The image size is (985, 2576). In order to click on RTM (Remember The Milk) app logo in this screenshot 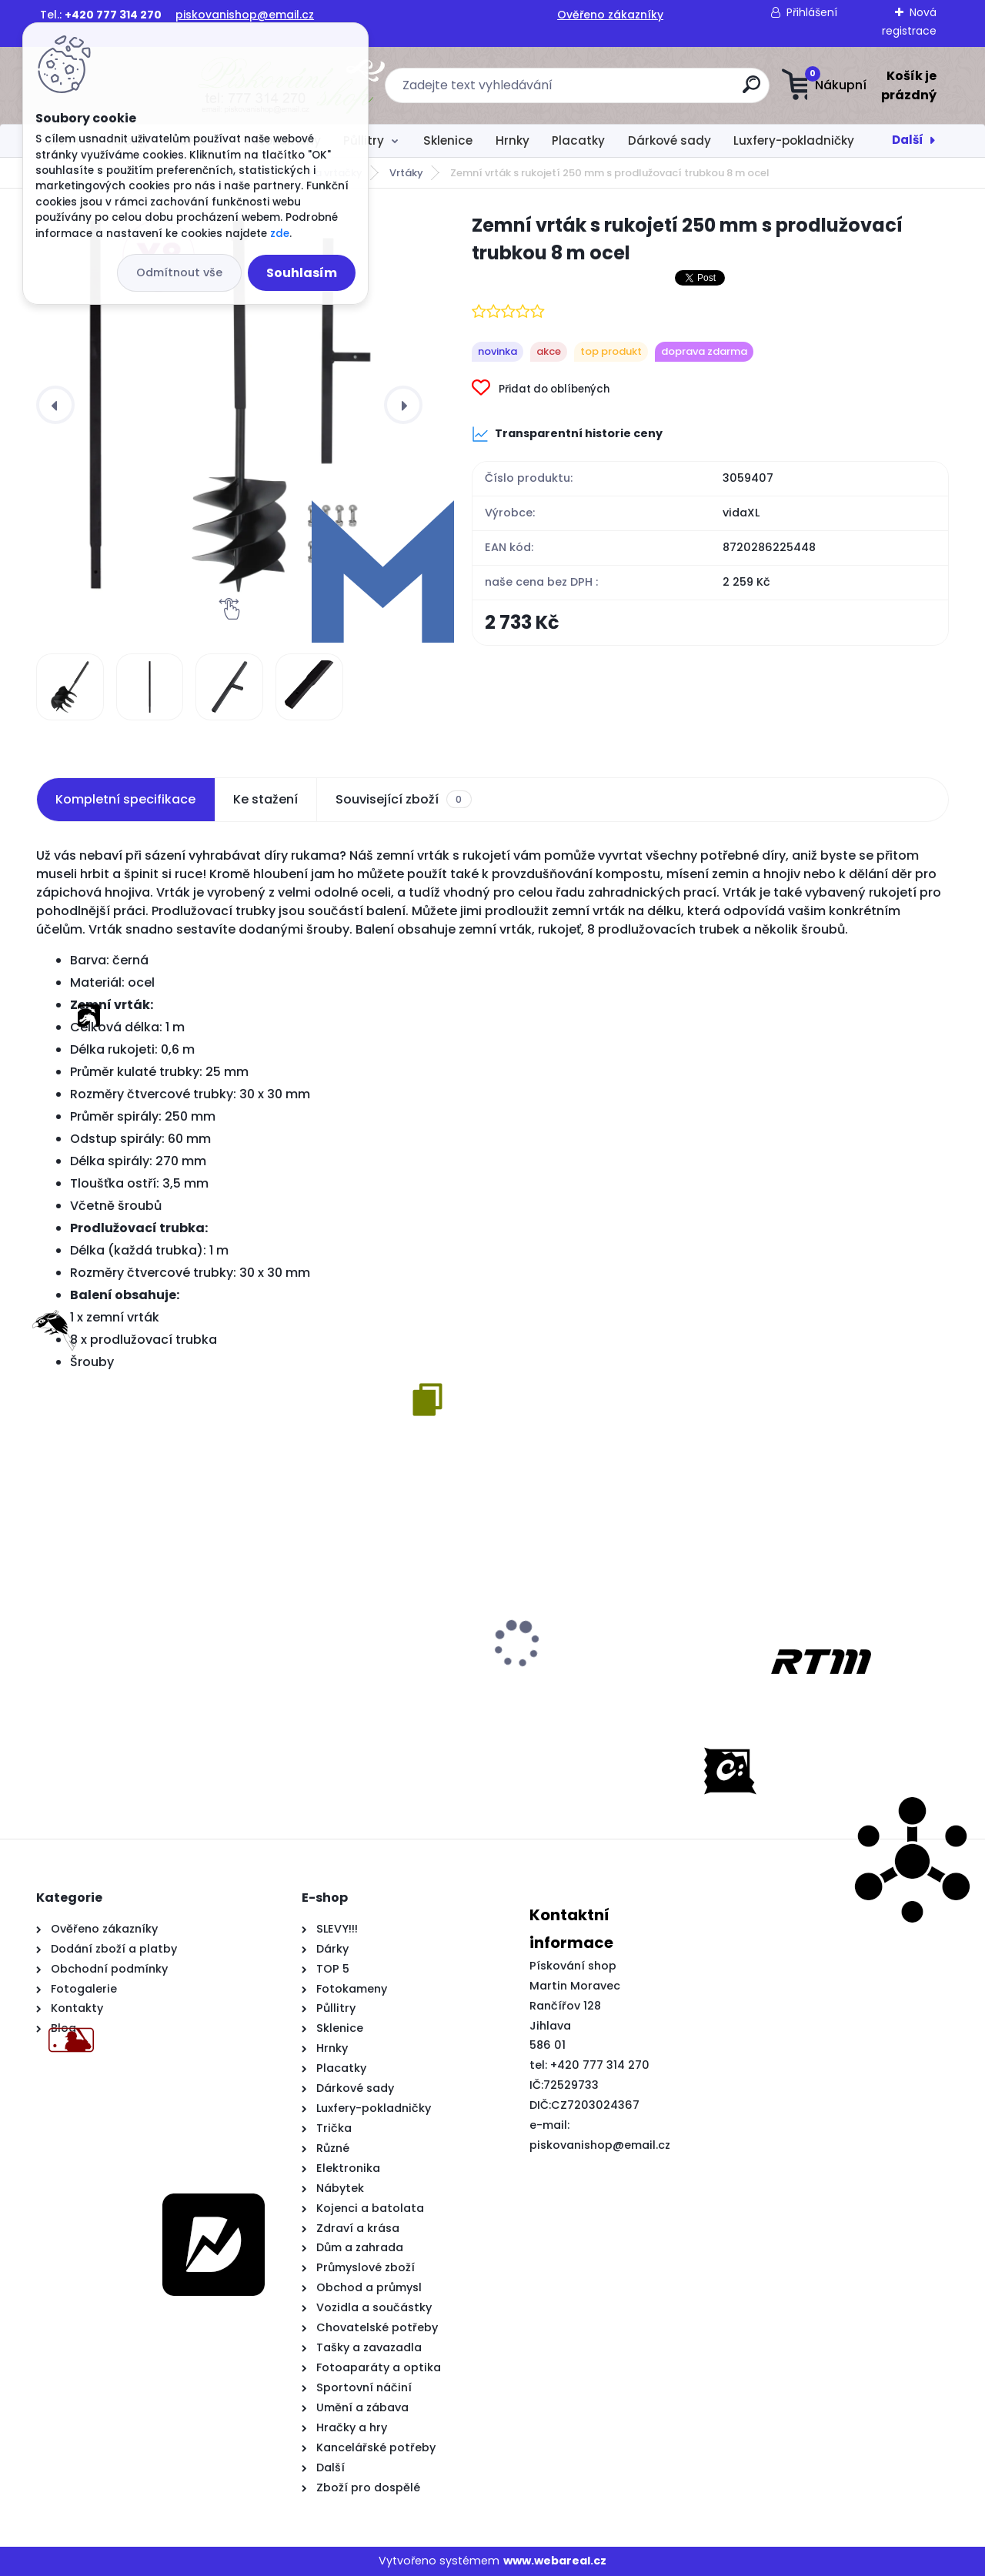, I will do `click(821, 1662)`.